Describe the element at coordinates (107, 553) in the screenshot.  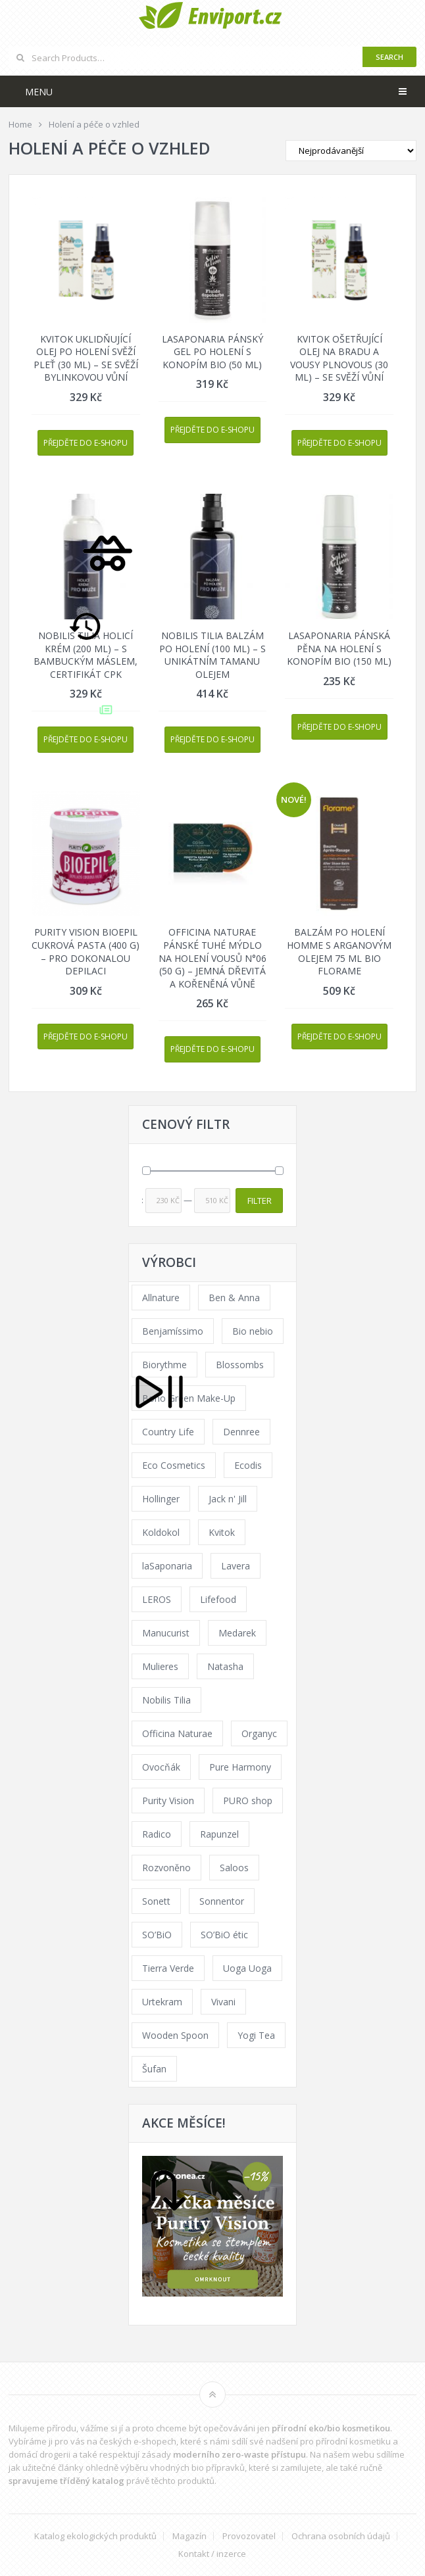
I see `access incognito or private browsing mode` at that location.